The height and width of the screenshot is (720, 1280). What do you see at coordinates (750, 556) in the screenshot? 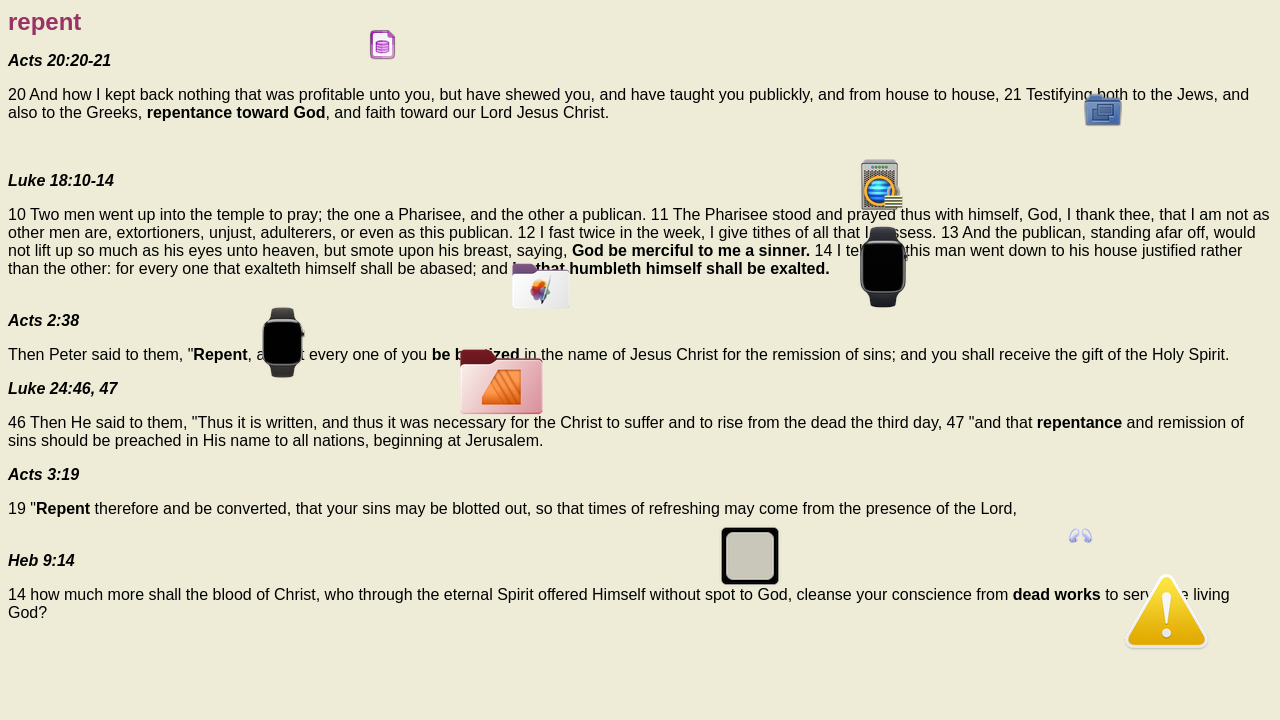
I see `iPod nano device in sidebar` at bounding box center [750, 556].